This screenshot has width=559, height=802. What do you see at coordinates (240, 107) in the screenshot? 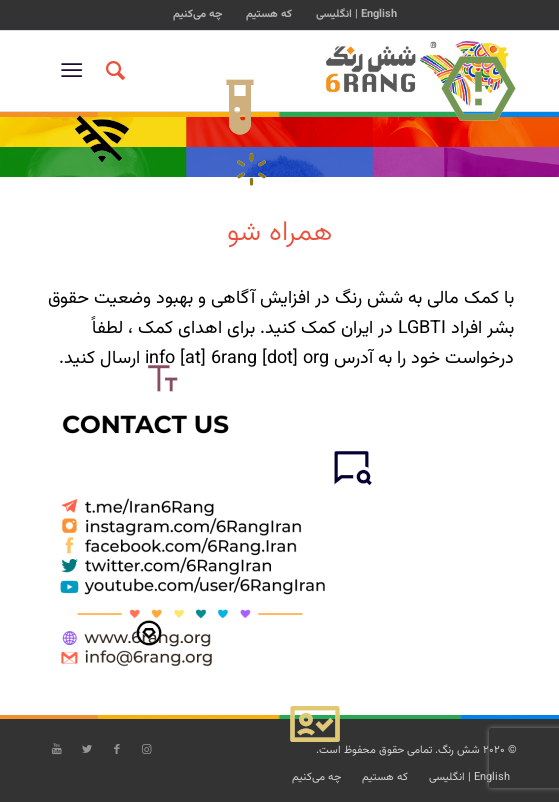
I see `access lab results or medical tests` at bounding box center [240, 107].